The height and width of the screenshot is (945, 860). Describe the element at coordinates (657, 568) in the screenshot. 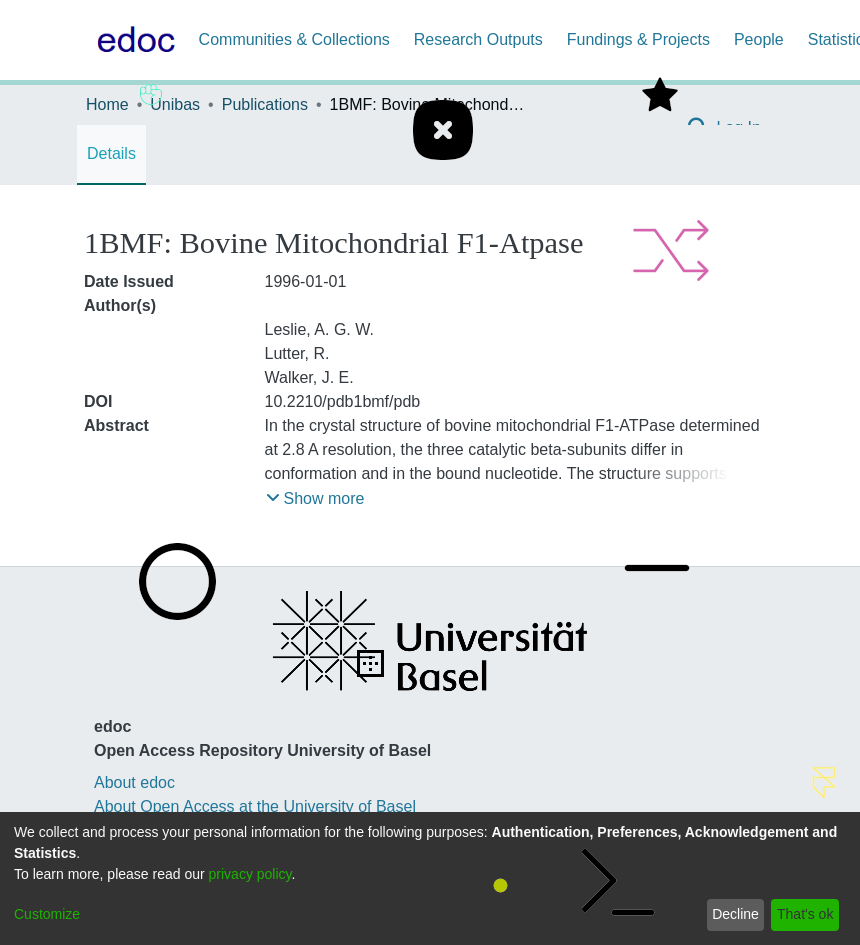

I see `decrease quantity or value` at that location.